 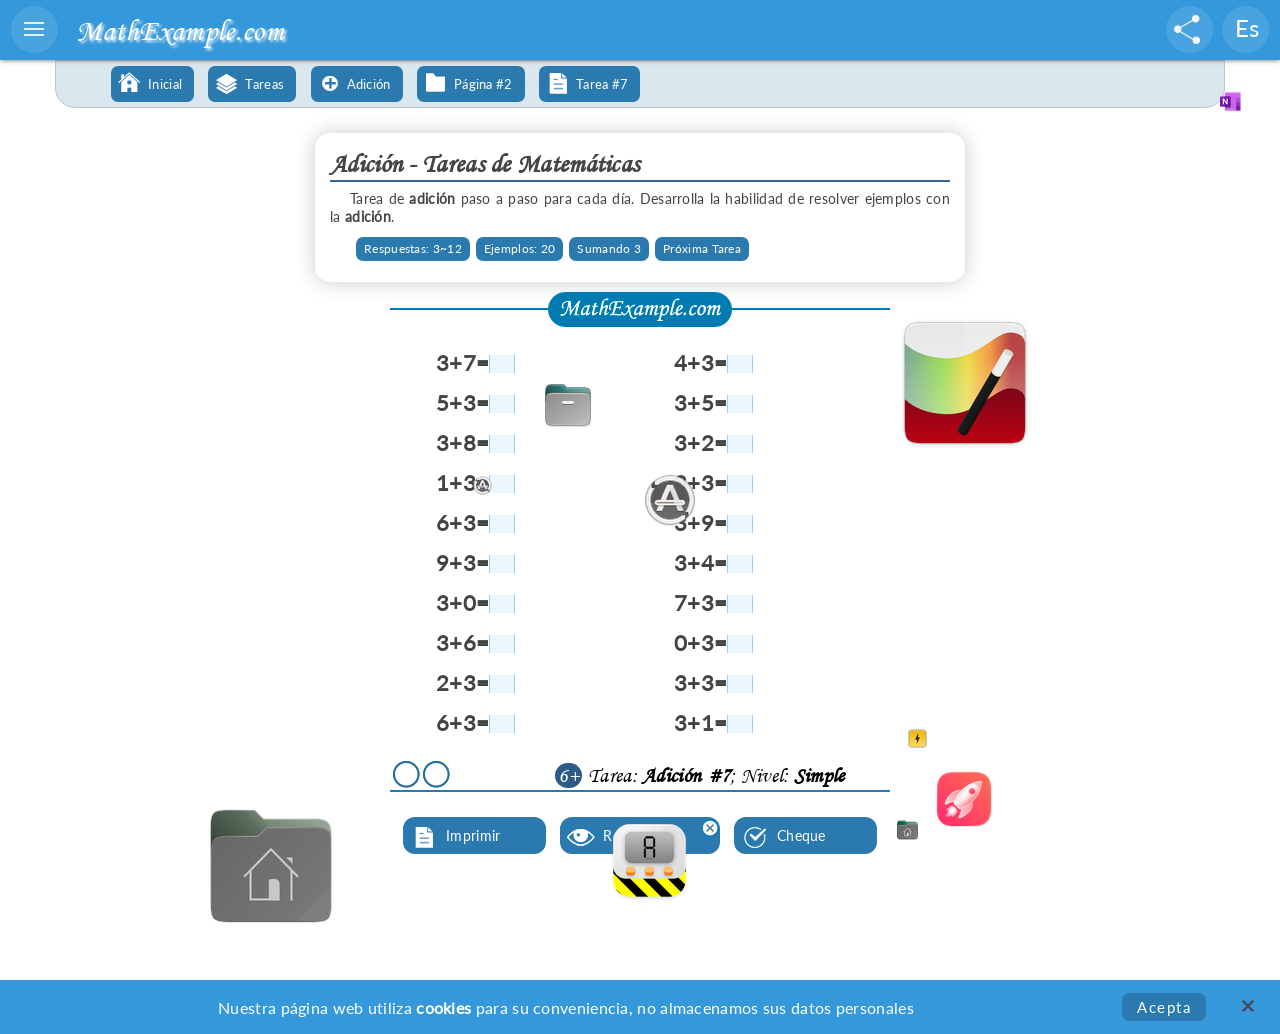 What do you see at coordinates (1230, 101) in the screenshot?
I see `open Microsoft OneNote` at bounding box center [1230, 101].